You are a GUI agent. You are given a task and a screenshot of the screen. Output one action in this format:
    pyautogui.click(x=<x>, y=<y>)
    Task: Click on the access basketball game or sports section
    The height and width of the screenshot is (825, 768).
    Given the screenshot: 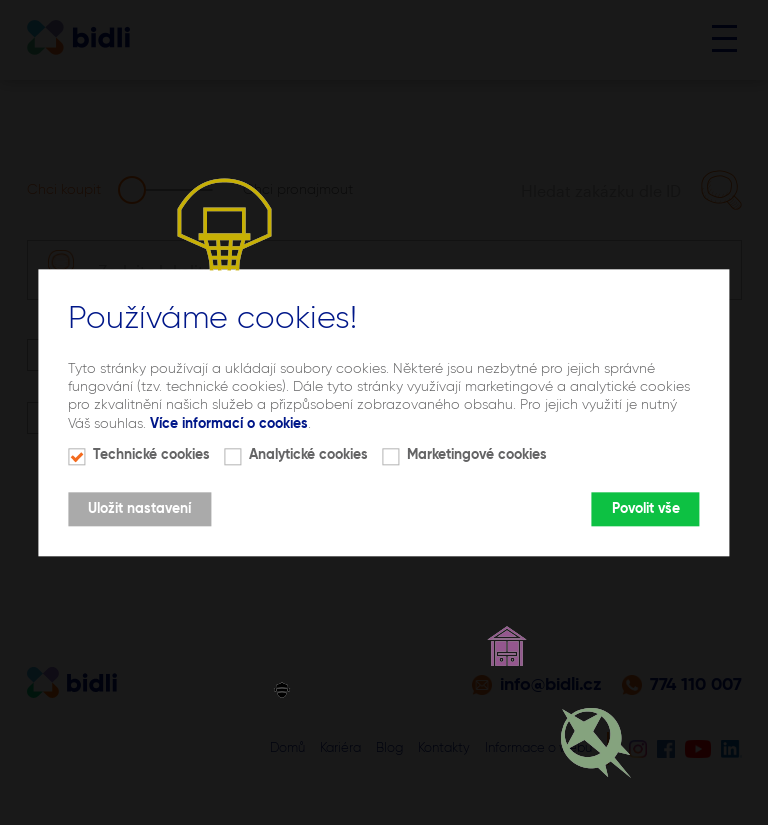 What is the action you would take?
    pyautogui.click(x=224, y=225)
    